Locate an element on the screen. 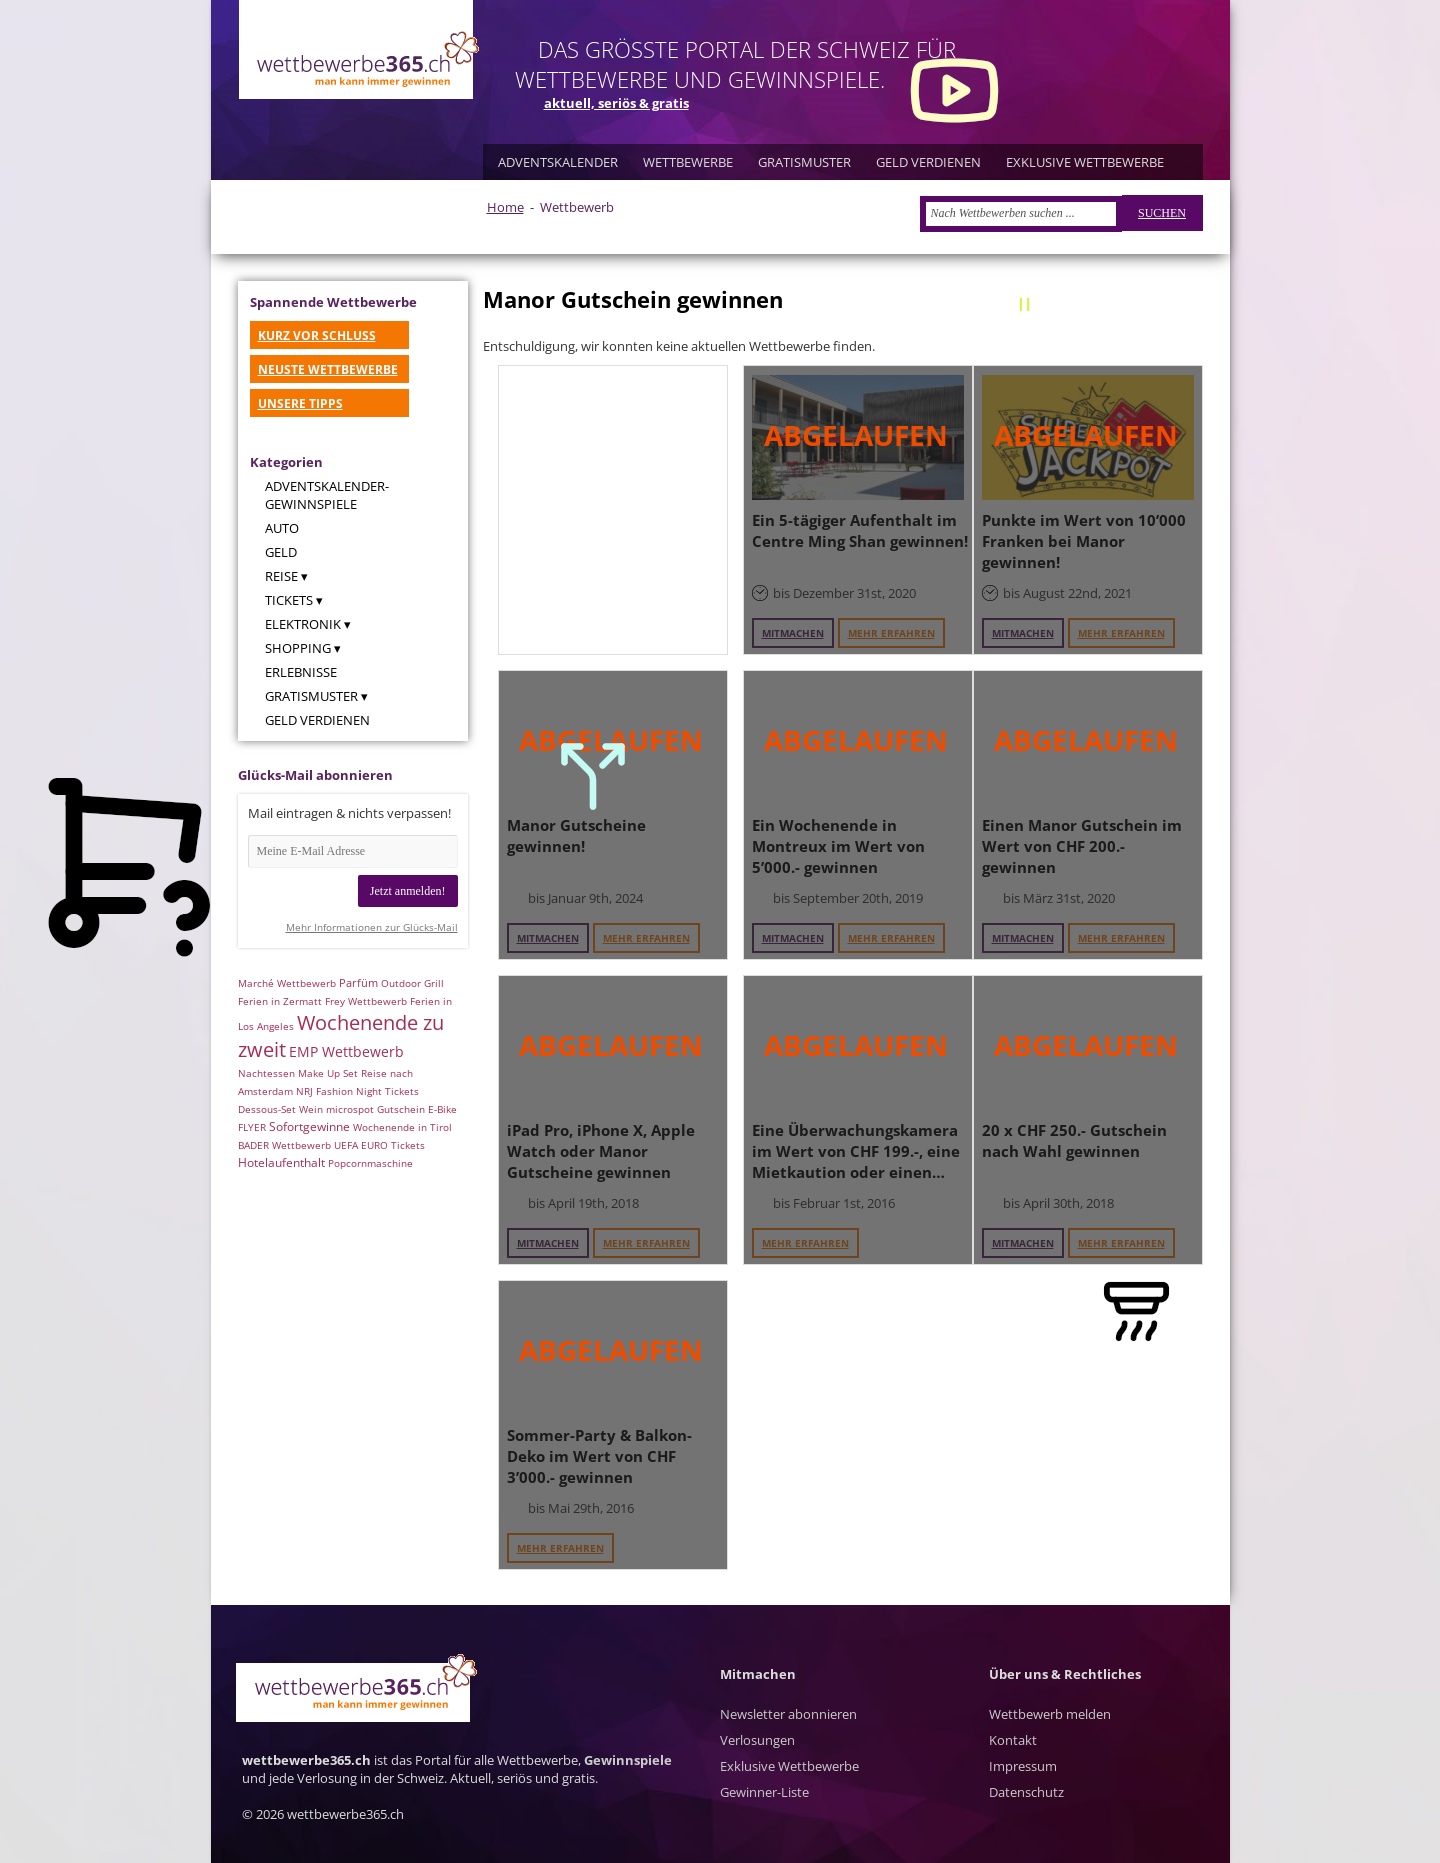 The width and height of the screenshot is (1440, 1863). smoke detector alert or notification is located at coordinates (1136, 1311).